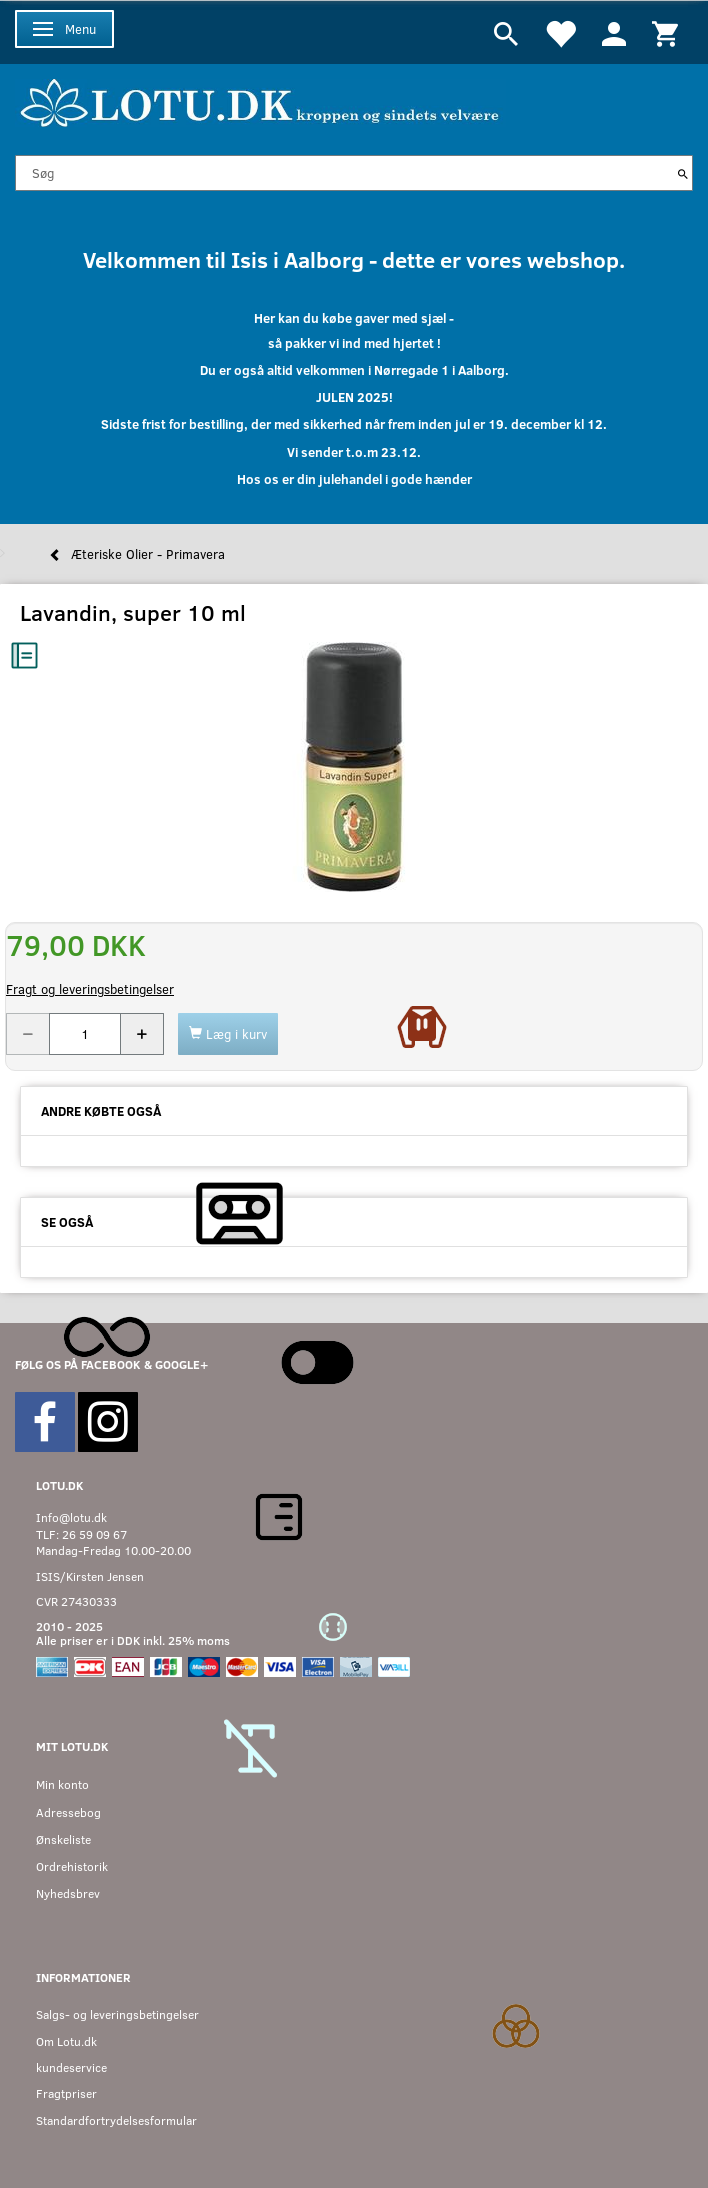 The image size is (708, 2188). Describe the element at coordinates (107, 1337) in the screenshot. I see `toggle infinite loop or repeat mode` at that location.